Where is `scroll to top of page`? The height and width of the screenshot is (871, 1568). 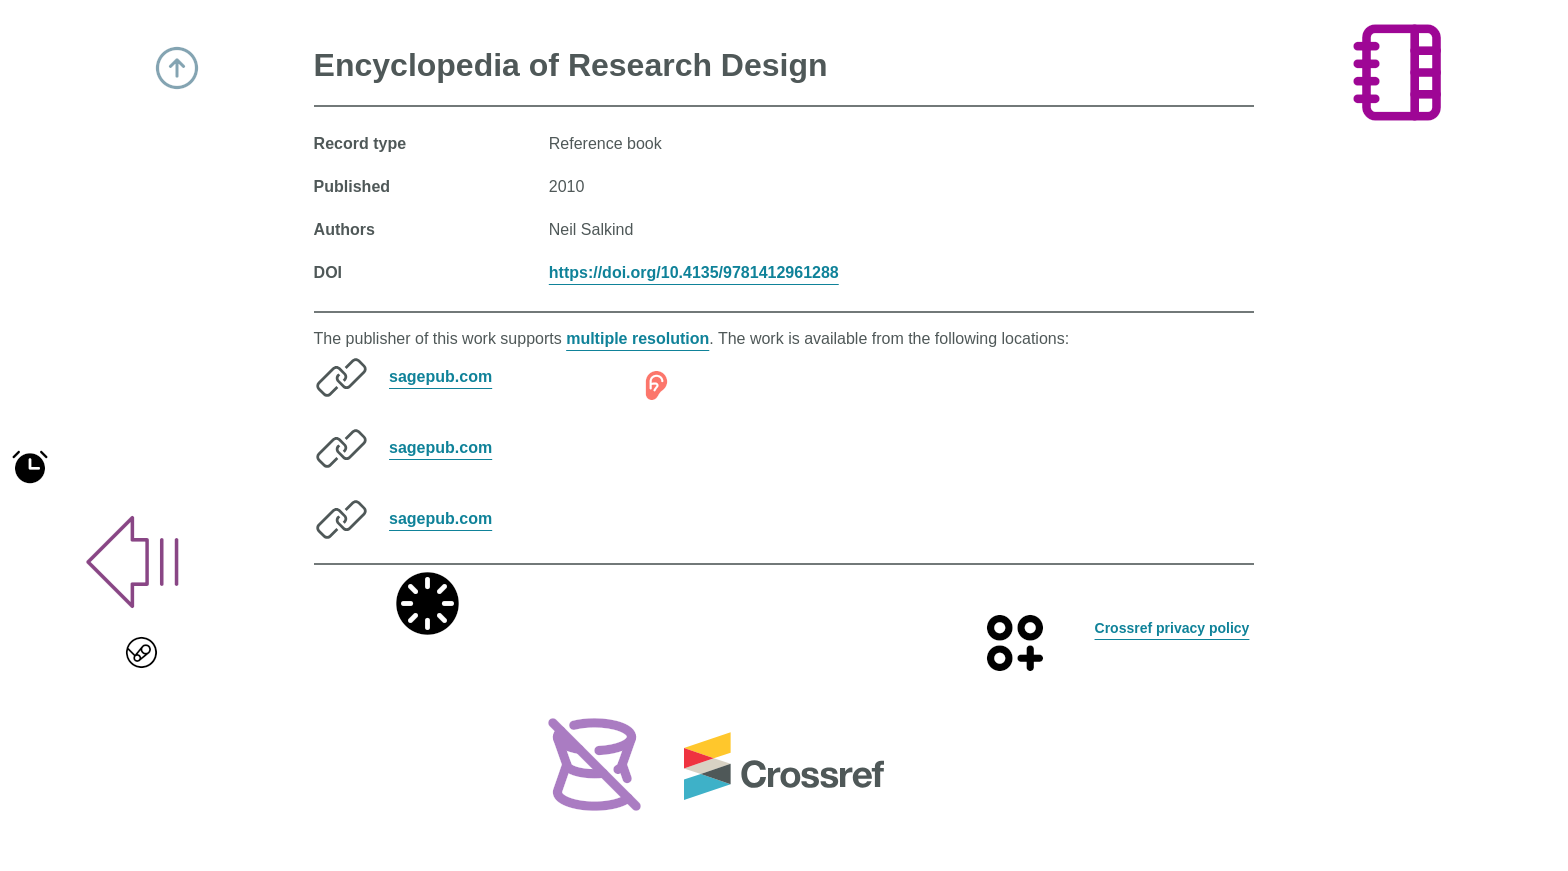 scroll to top of page is located at coordinates (177, 68).